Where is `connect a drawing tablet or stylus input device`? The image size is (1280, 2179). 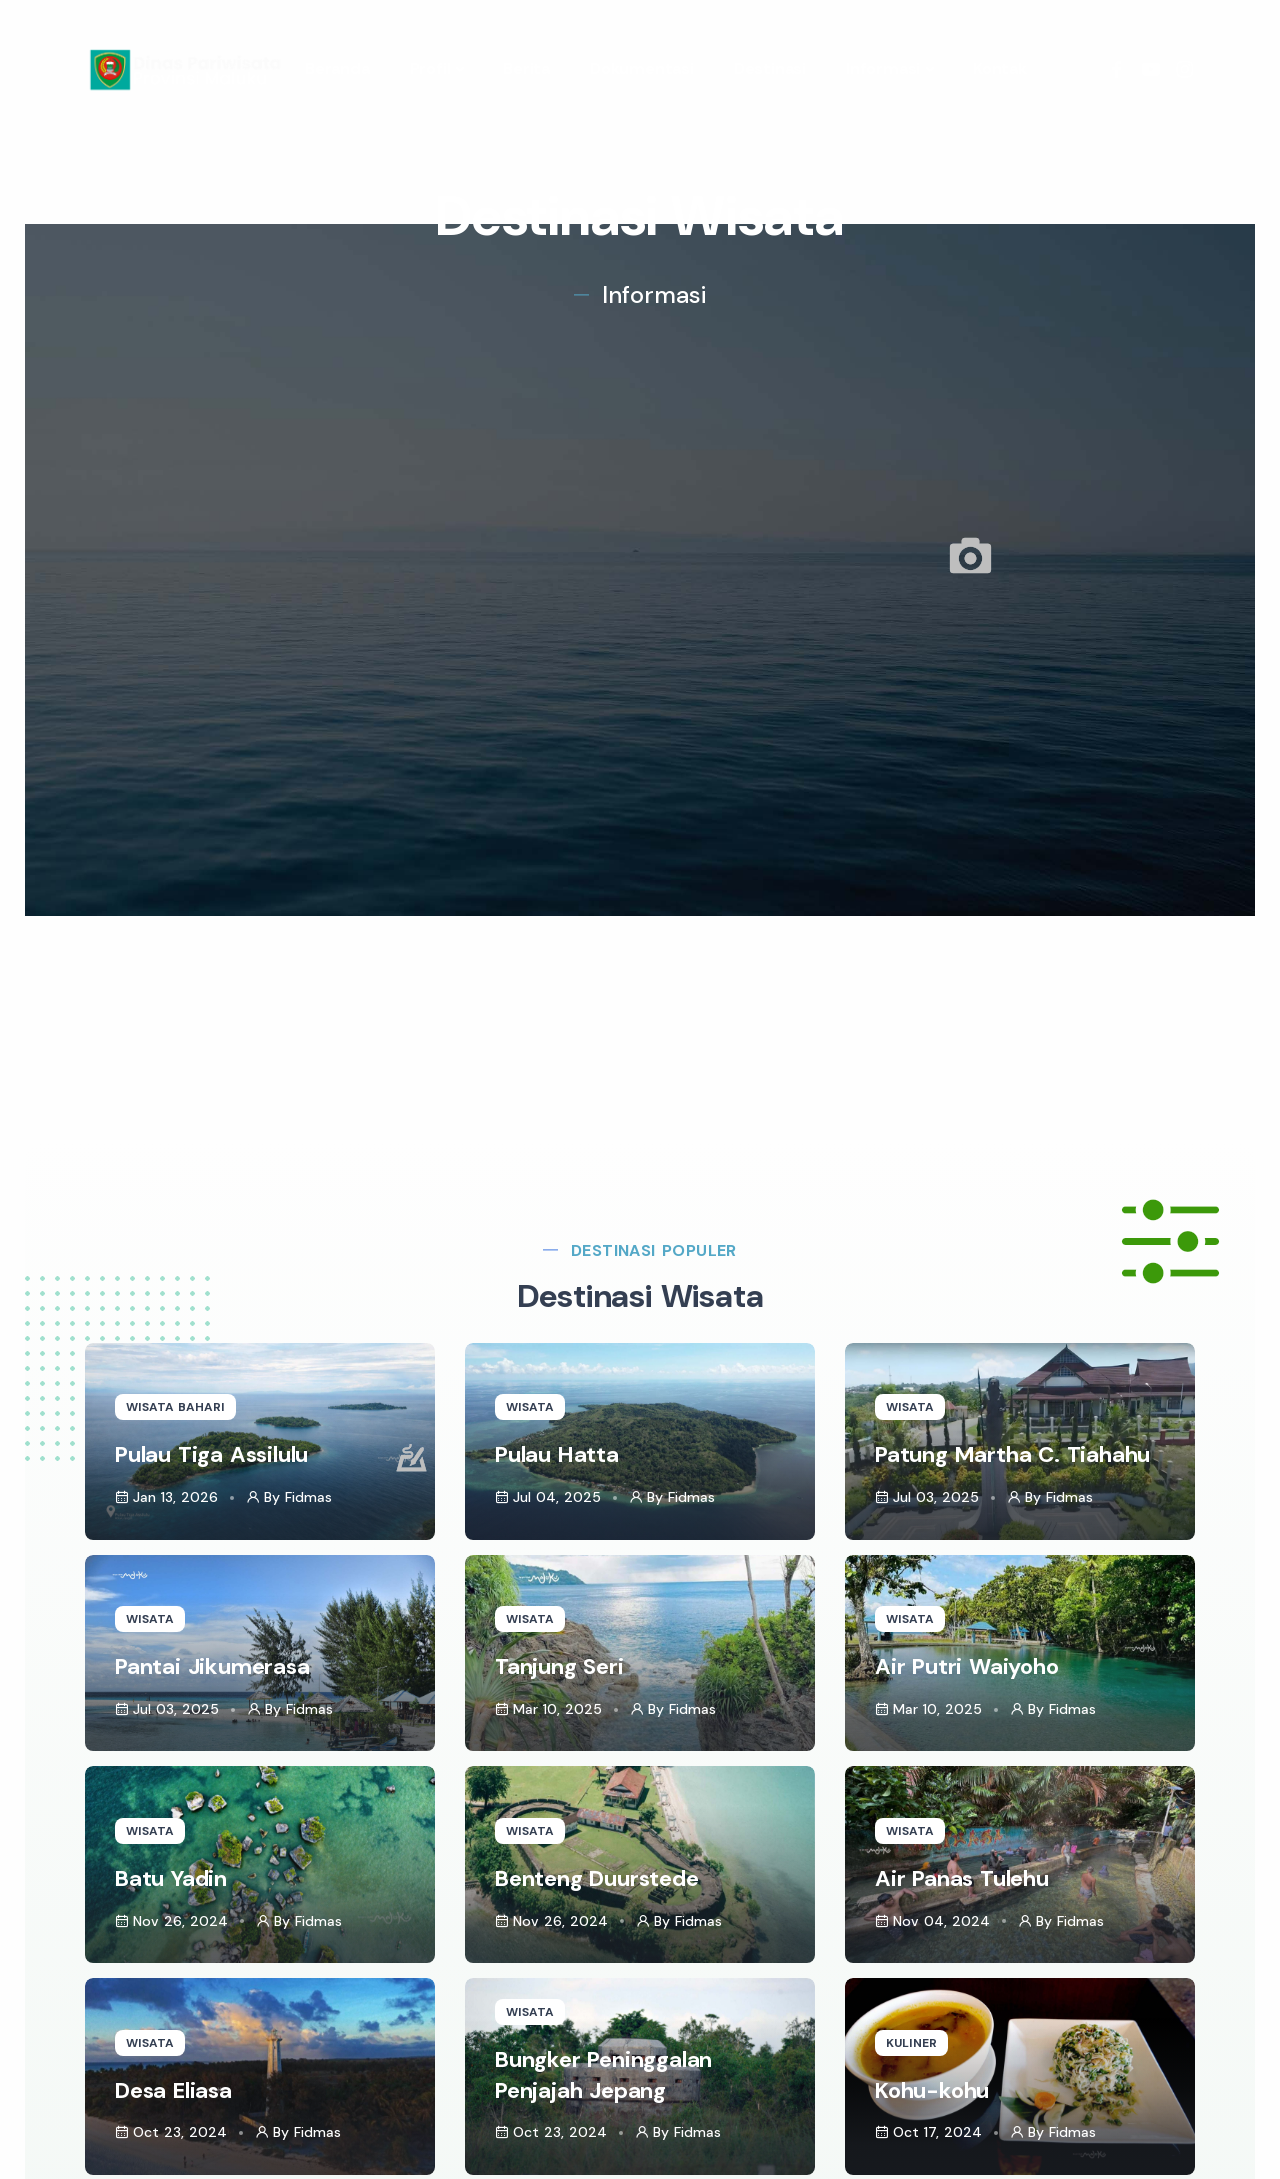 connect a drawing tablet or stylus input device is located at coordinates (411, 1458).